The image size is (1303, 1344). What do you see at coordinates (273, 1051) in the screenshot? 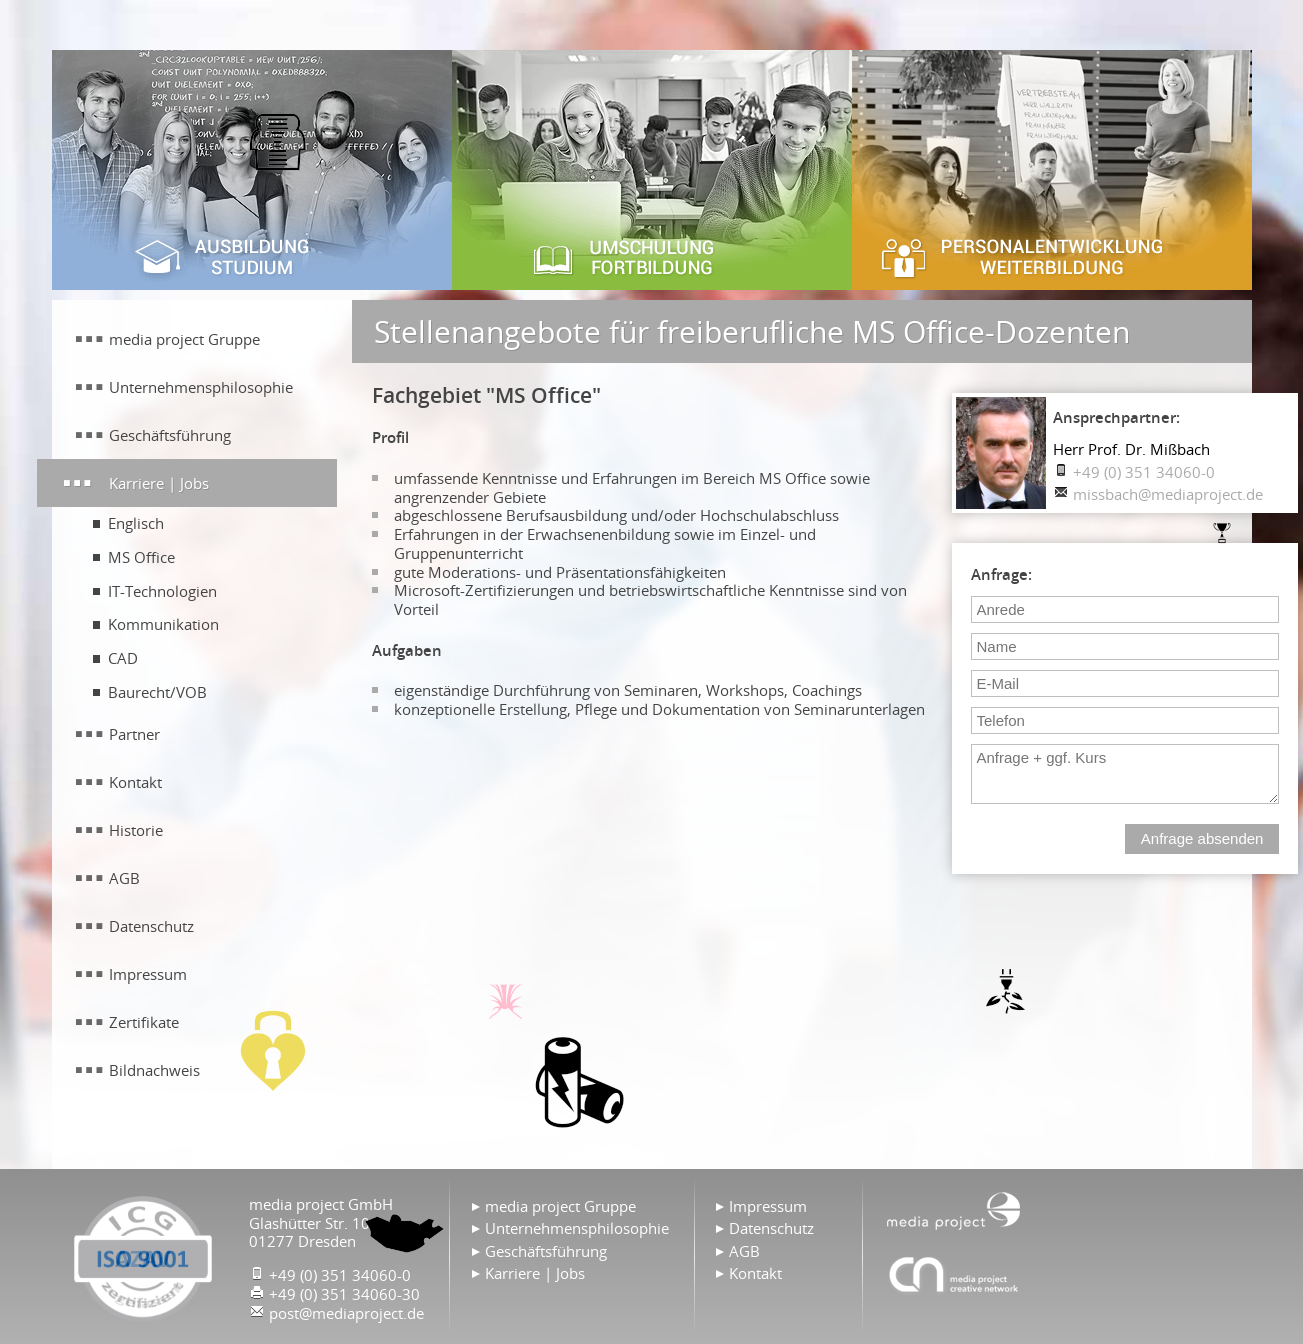
I see `indicates protected or private favorites` at bounding box center [273, 1051].